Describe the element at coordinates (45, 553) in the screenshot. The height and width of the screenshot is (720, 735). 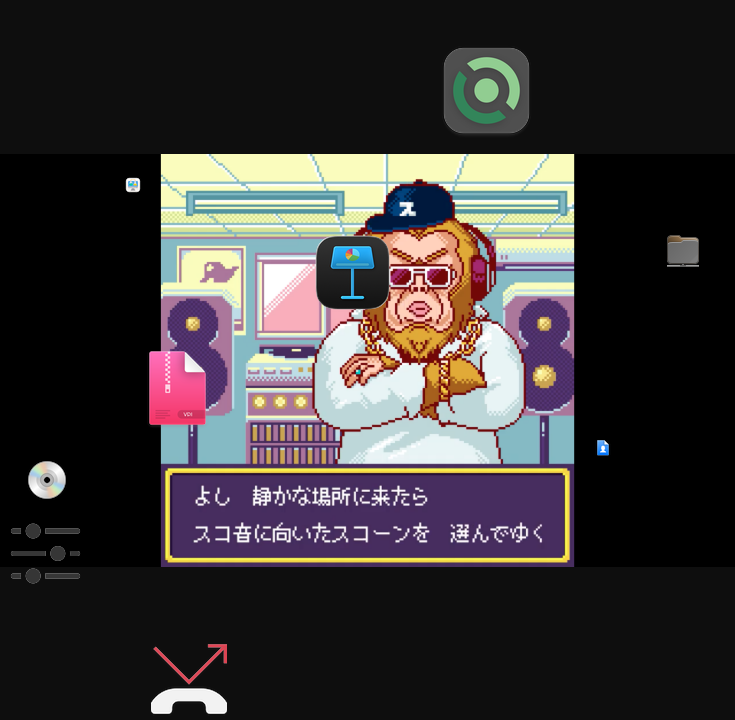
I see `access system preferences or settings` at that location.